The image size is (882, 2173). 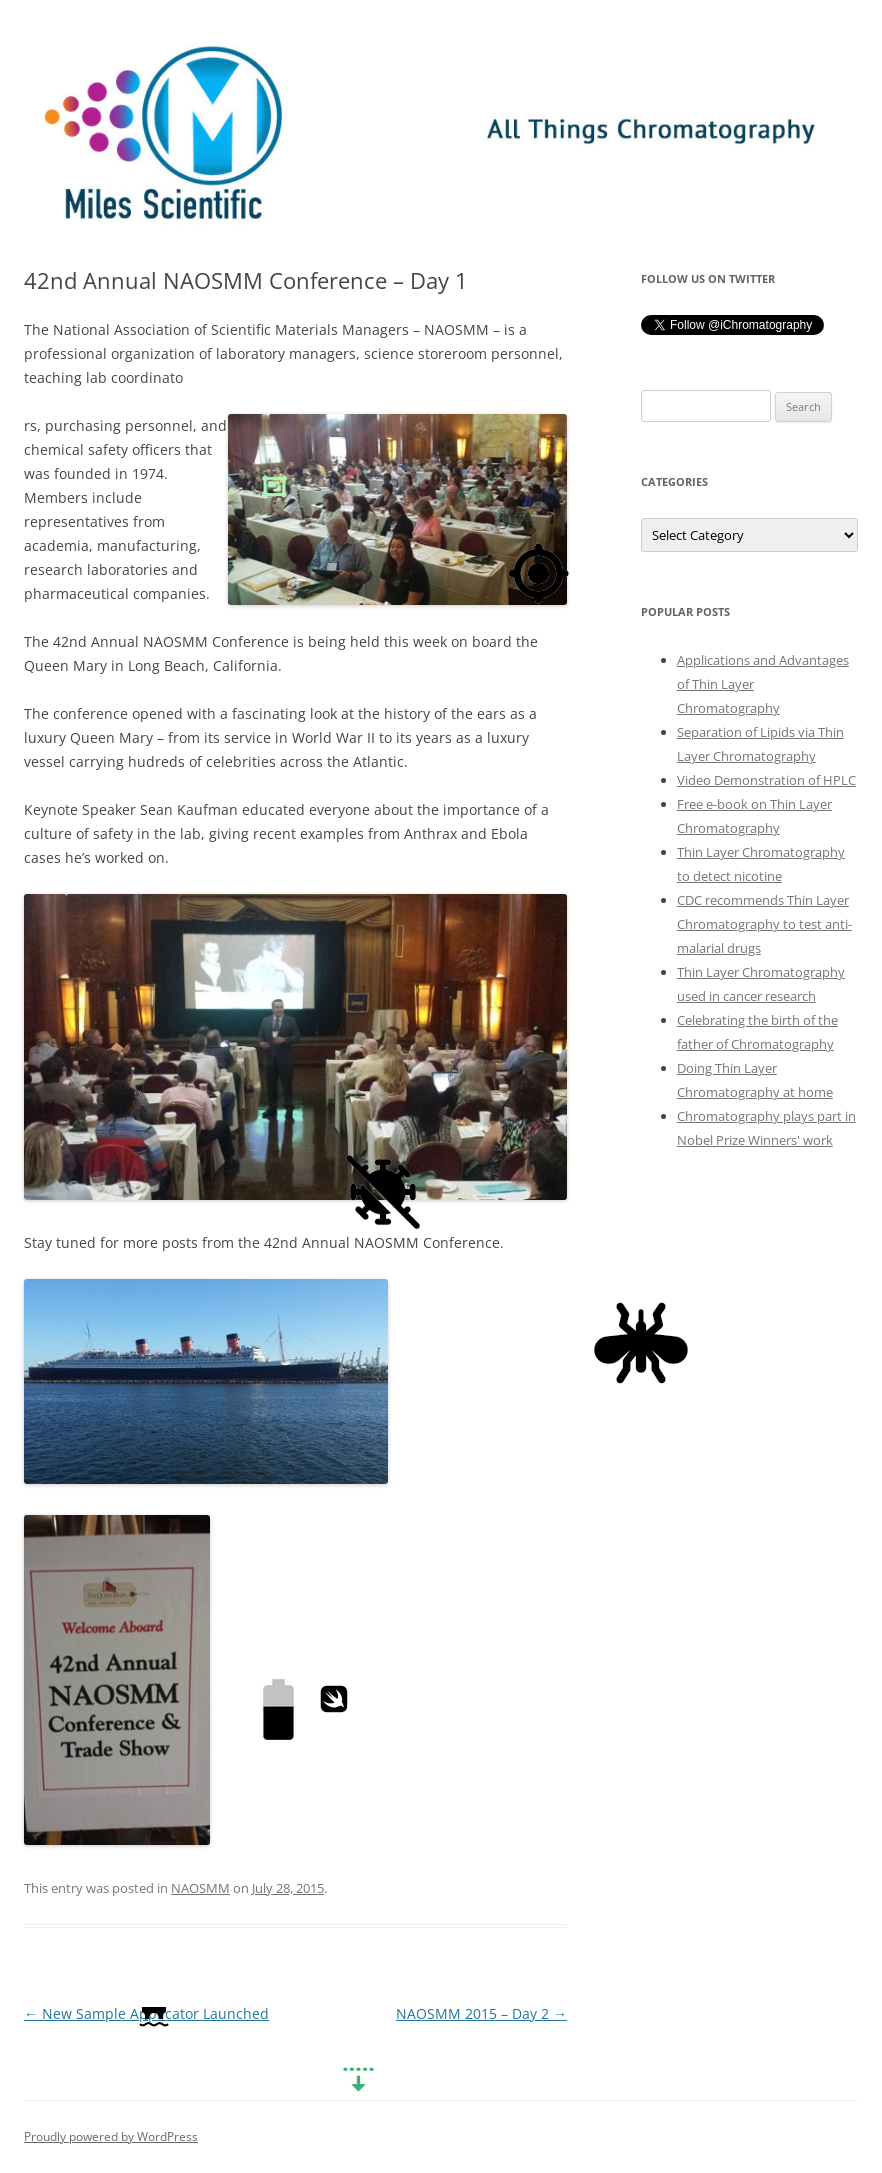 What do you see at coordinates (154, 2016) in the screenshot?
I see `indicates a bridge or water crossing location` at bounding box center [154, 2016].